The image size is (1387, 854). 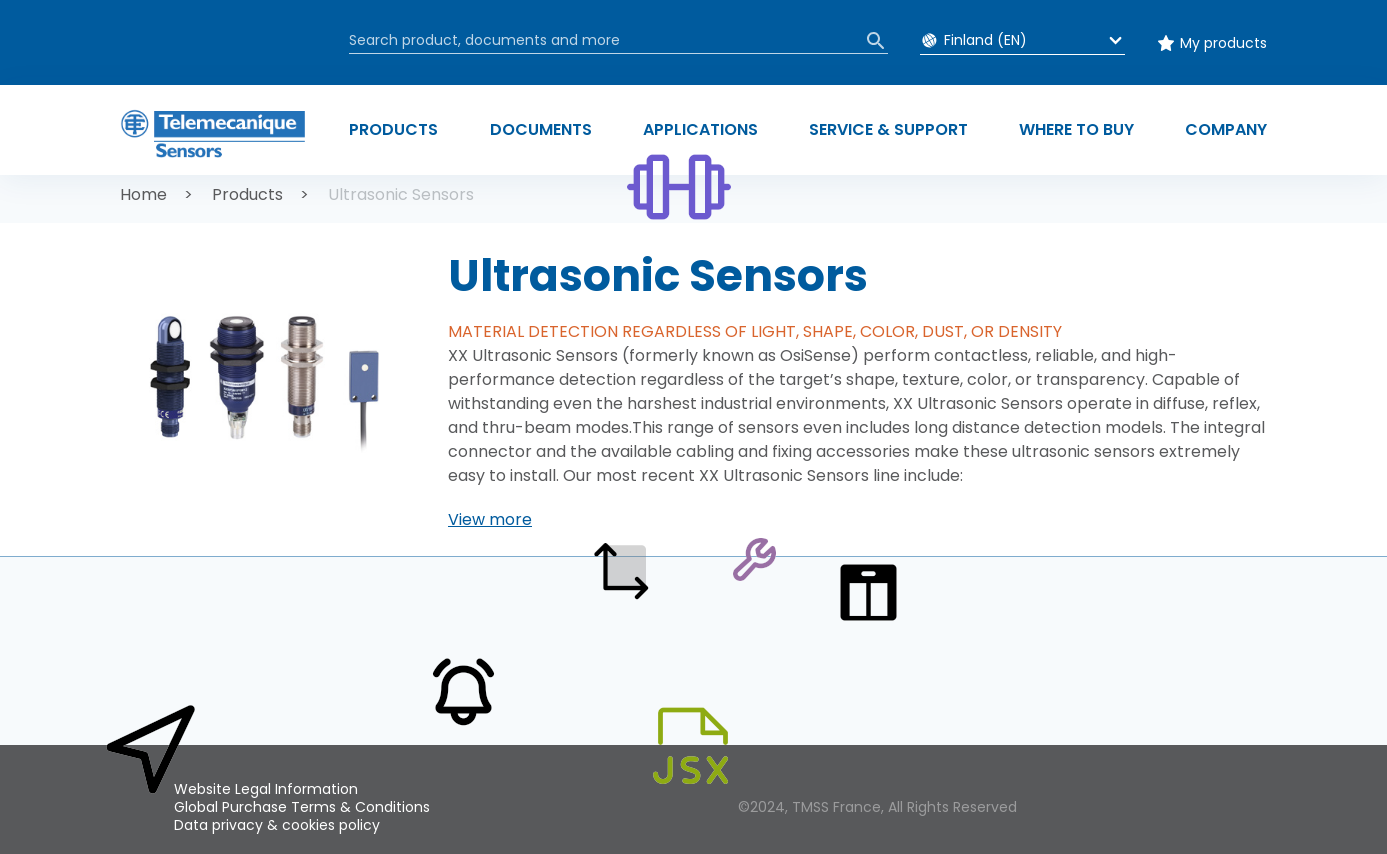 What do you see at coordinates (619, 570) in the screenshot?
I see `resize or scale an object` at bounding box center [619, 570].